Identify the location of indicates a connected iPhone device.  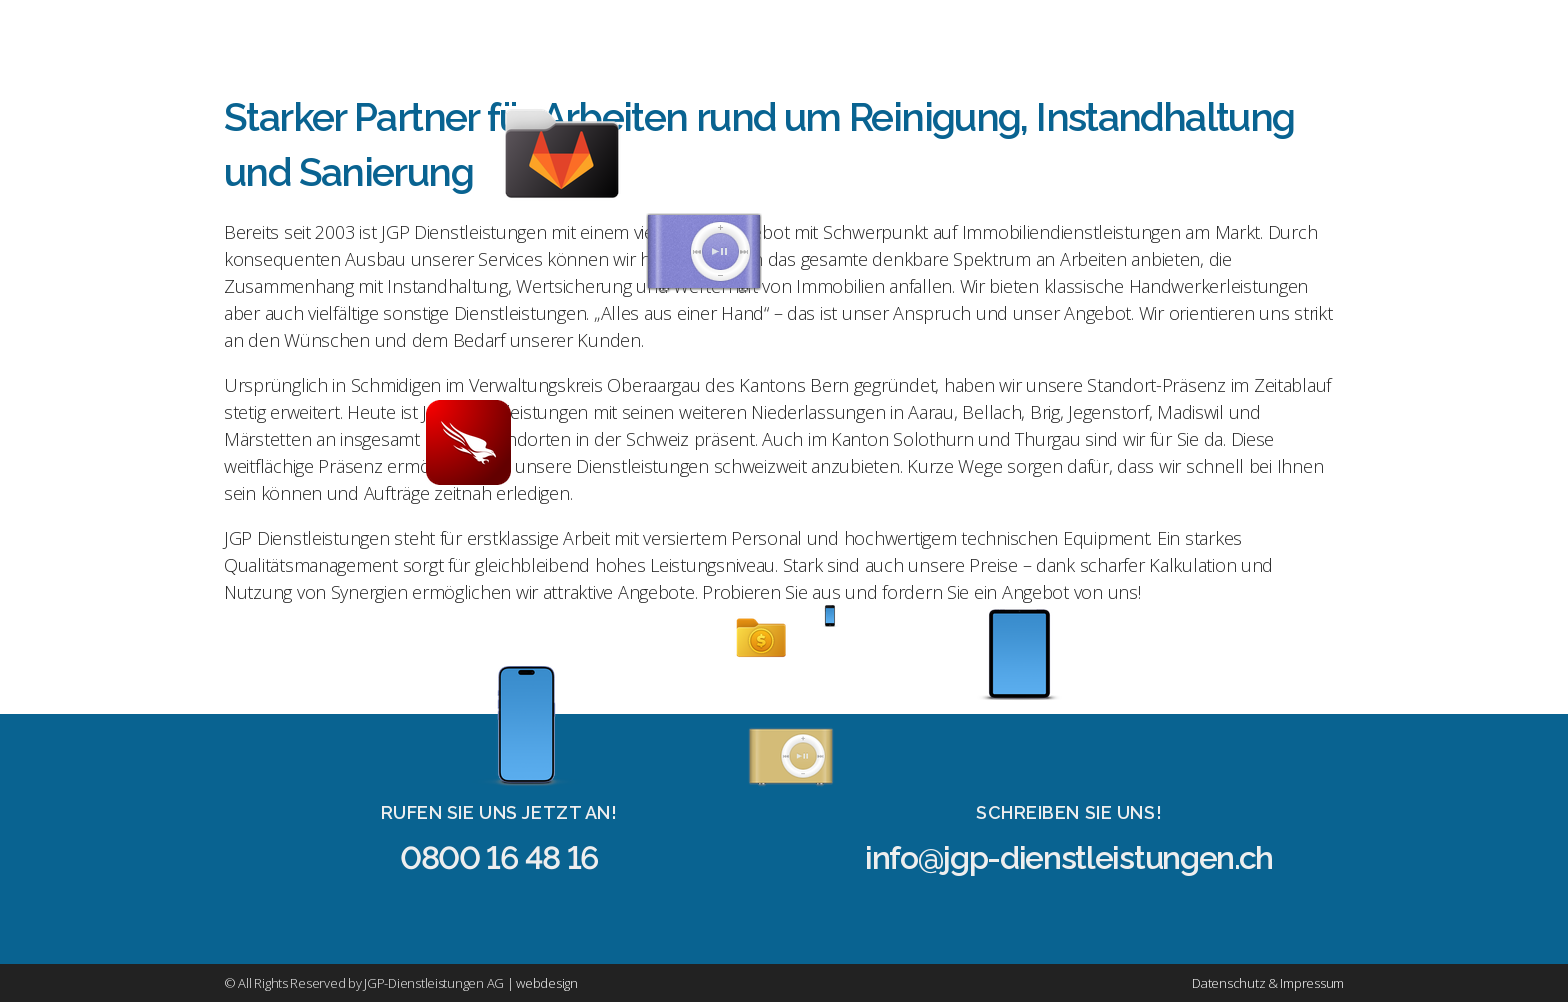
(526, 726).